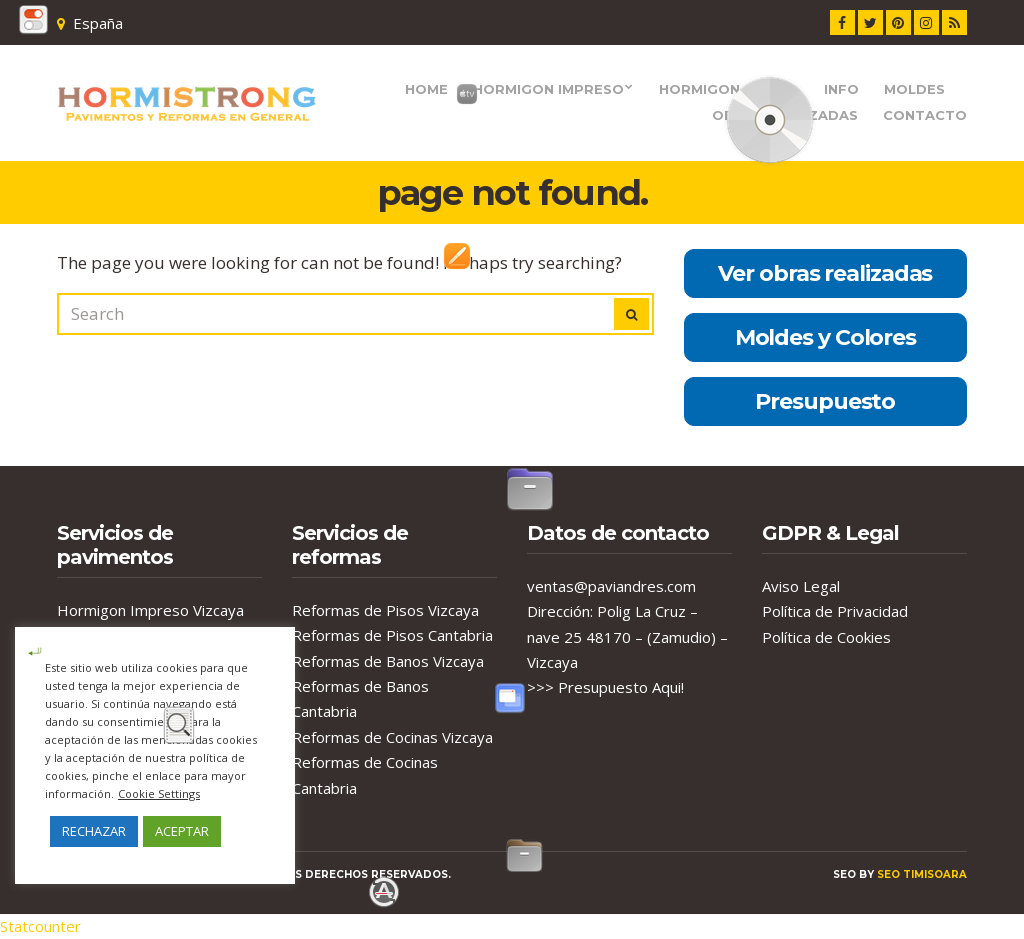 The width and height of the screenshot is (1024, 939). I want to click on manage startup applications and session settings, so click(510, 698).